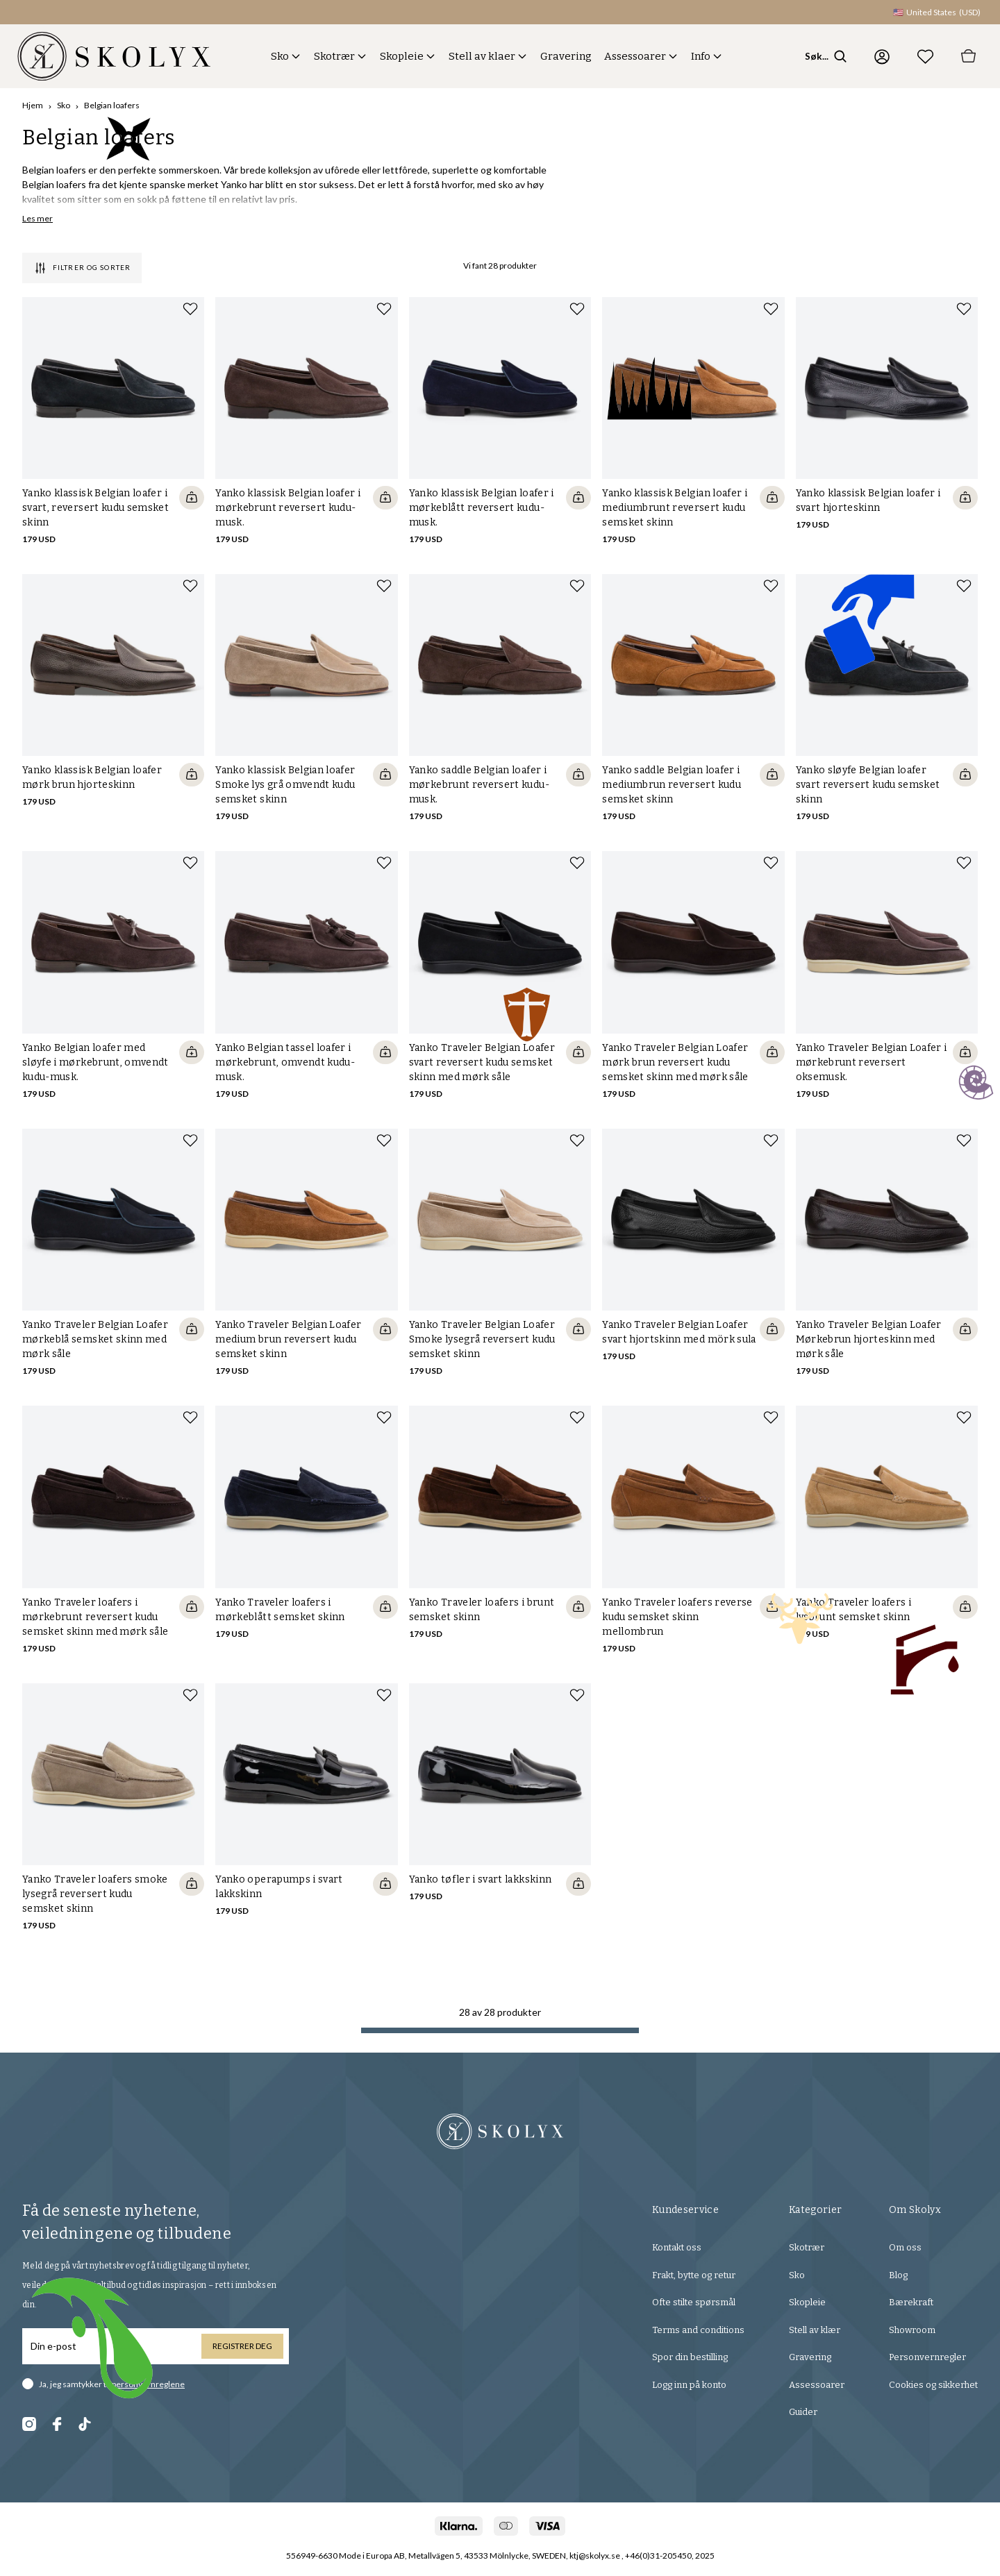 The width and height of the screenshot is (1000, 2576). Describe the element at coordinates (799, 1618) in the screenshot. I see `wildlife or nature category indicator` at that location.